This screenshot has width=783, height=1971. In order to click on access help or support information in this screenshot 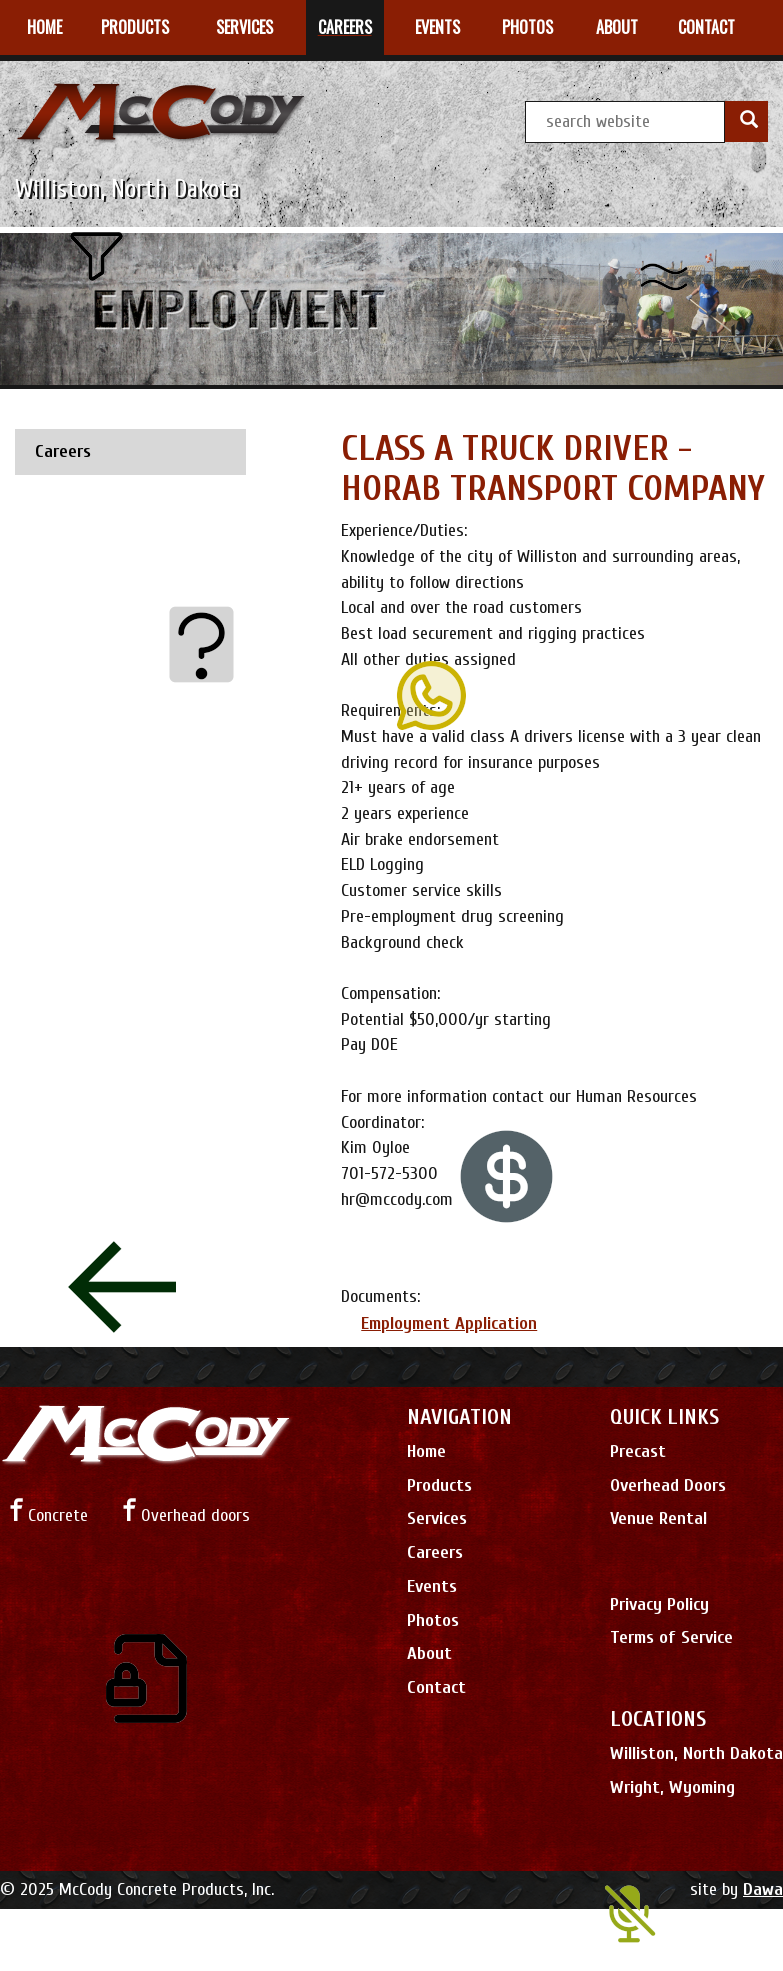, I will do `click(201, 644)`.